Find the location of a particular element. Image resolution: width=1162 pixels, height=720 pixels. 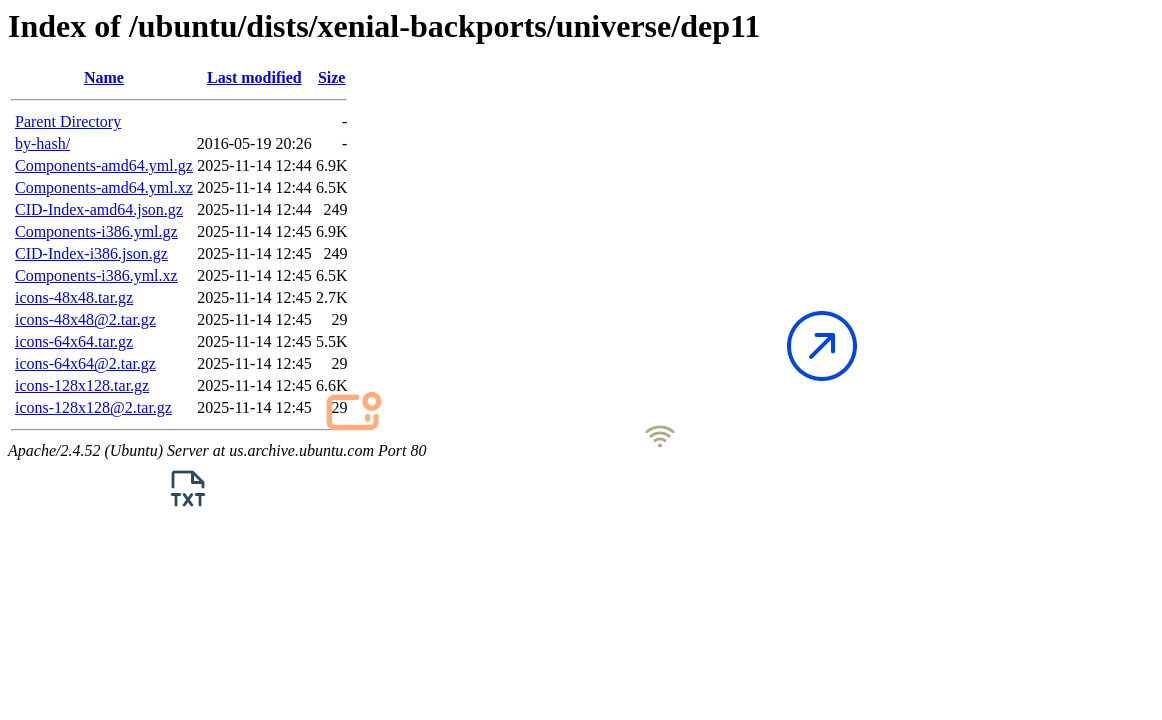

open link in new tab or window is located at coordinates (822, 346).